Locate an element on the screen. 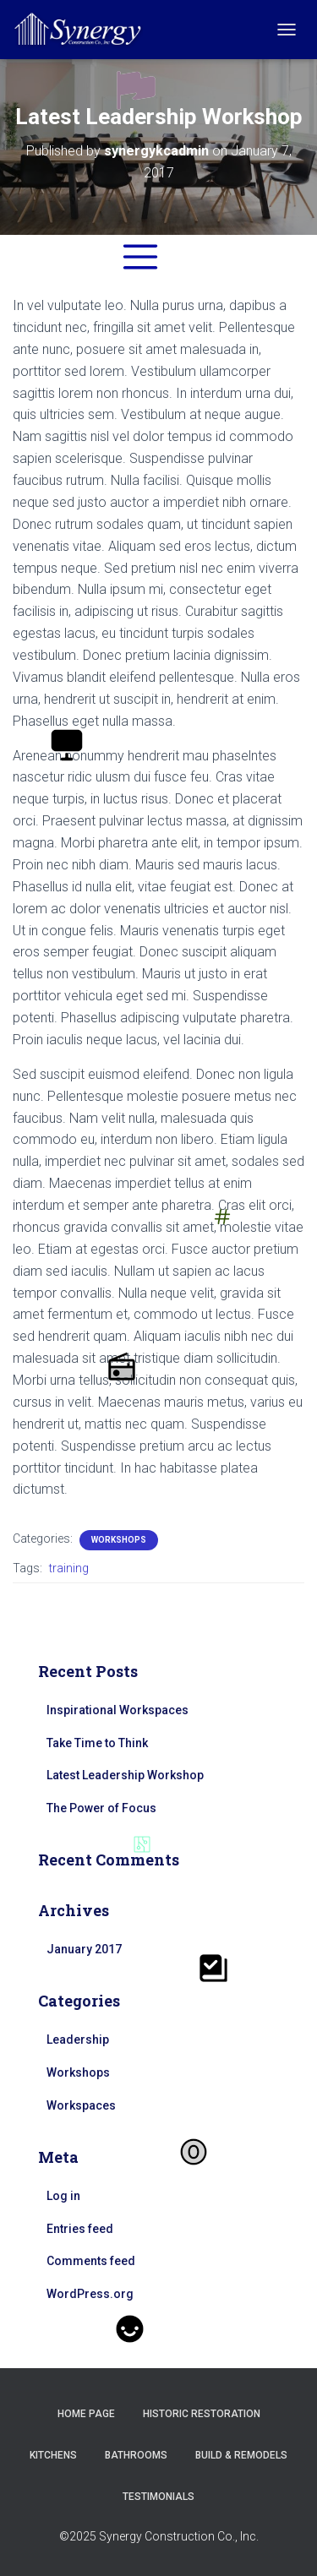  open text channel or messaging is located at coordinates (140, 257).